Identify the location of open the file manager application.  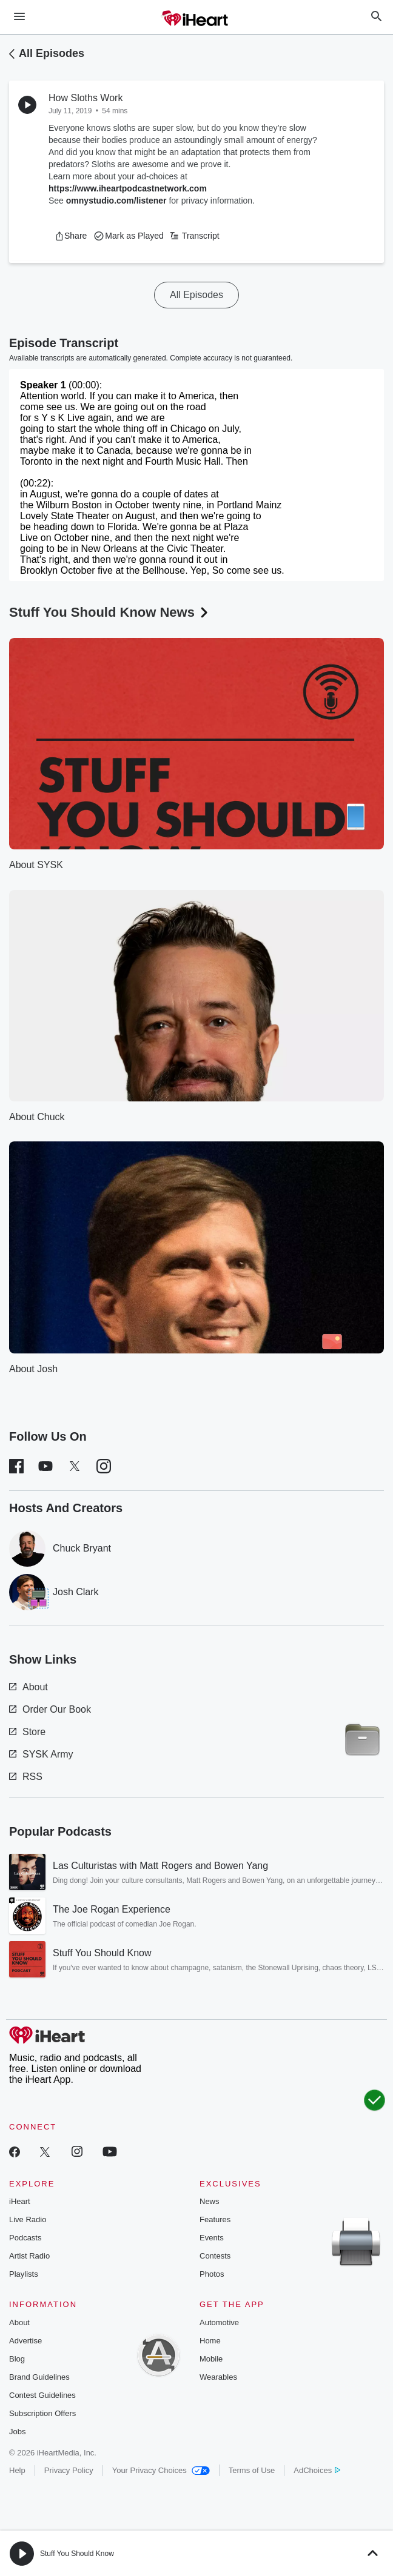
(362, 1739).